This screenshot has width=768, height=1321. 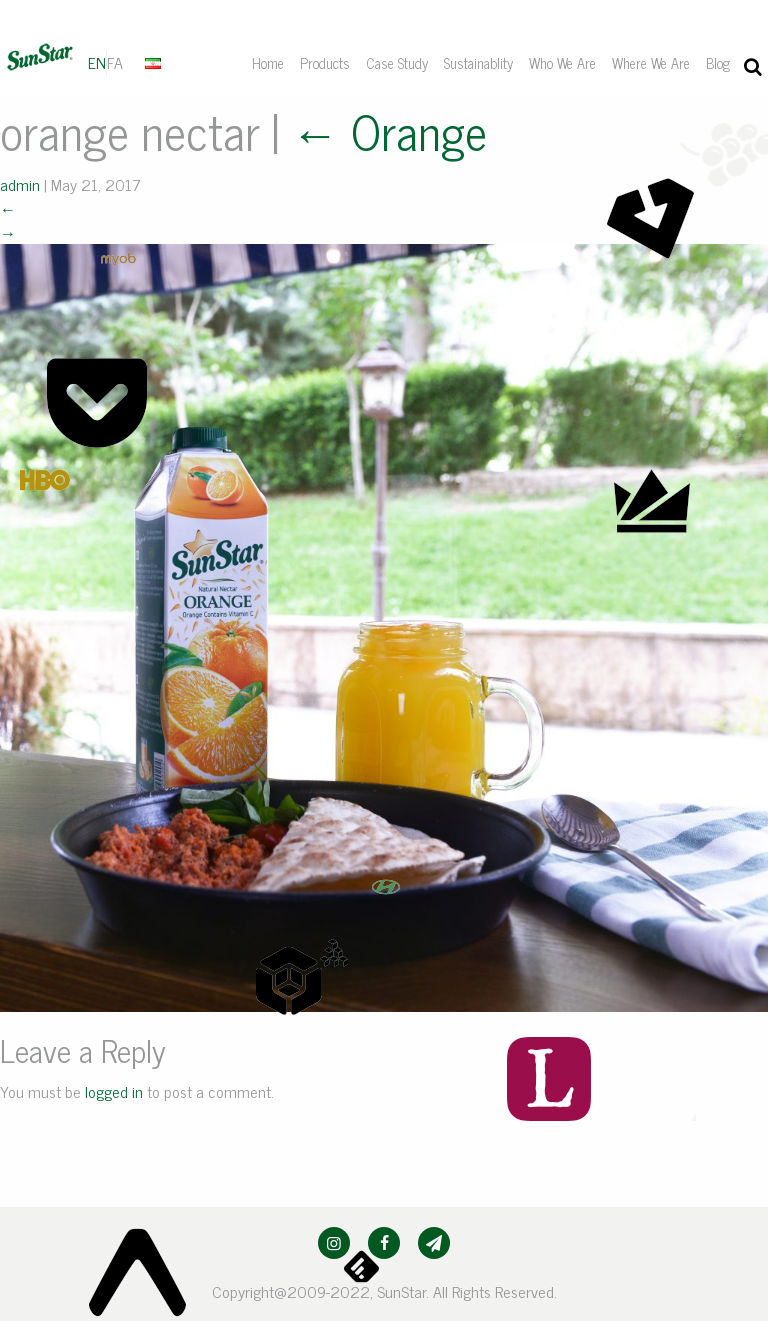 I want to click on kubespray project logo, so click(x=302, y=977).